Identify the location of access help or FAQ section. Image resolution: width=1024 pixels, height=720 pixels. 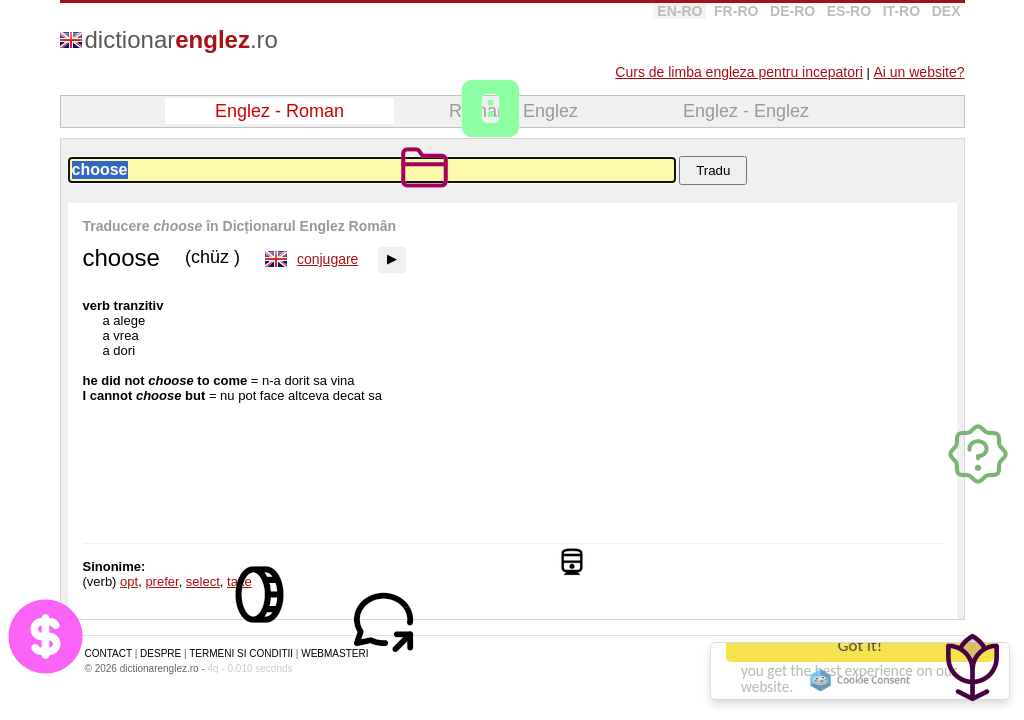
(978, 454).